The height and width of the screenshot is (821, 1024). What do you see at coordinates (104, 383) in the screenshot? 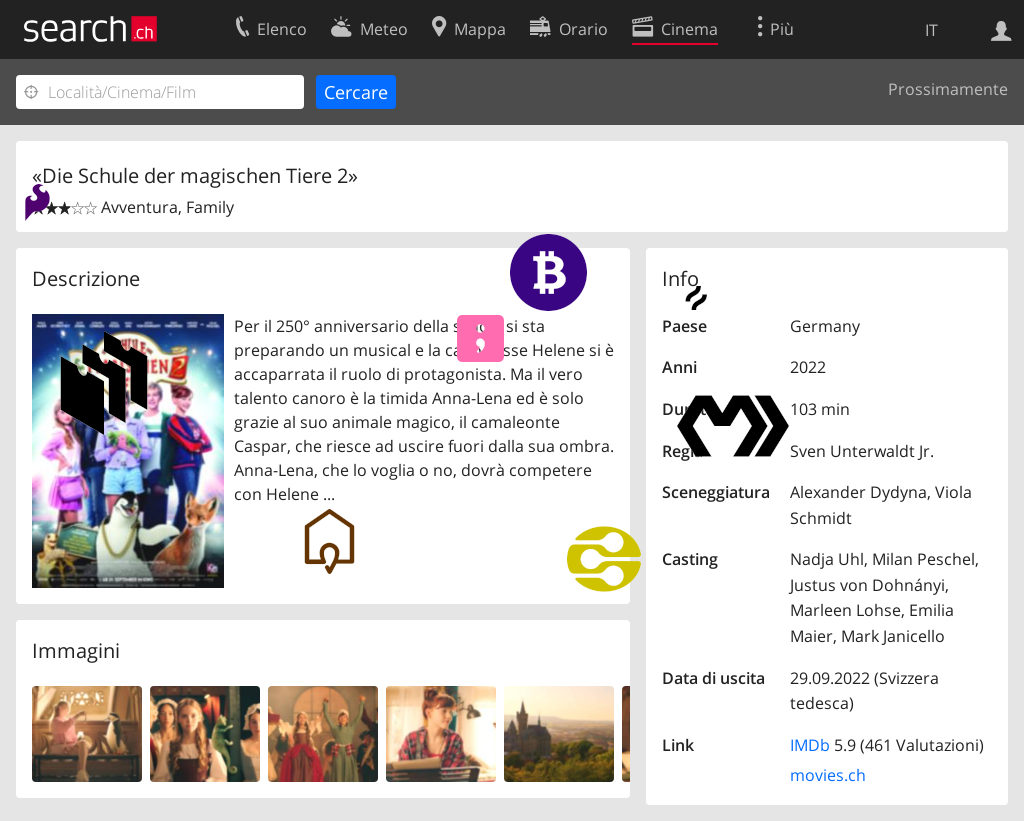
I see `wasmer logo` at bounding box center [104, 383].